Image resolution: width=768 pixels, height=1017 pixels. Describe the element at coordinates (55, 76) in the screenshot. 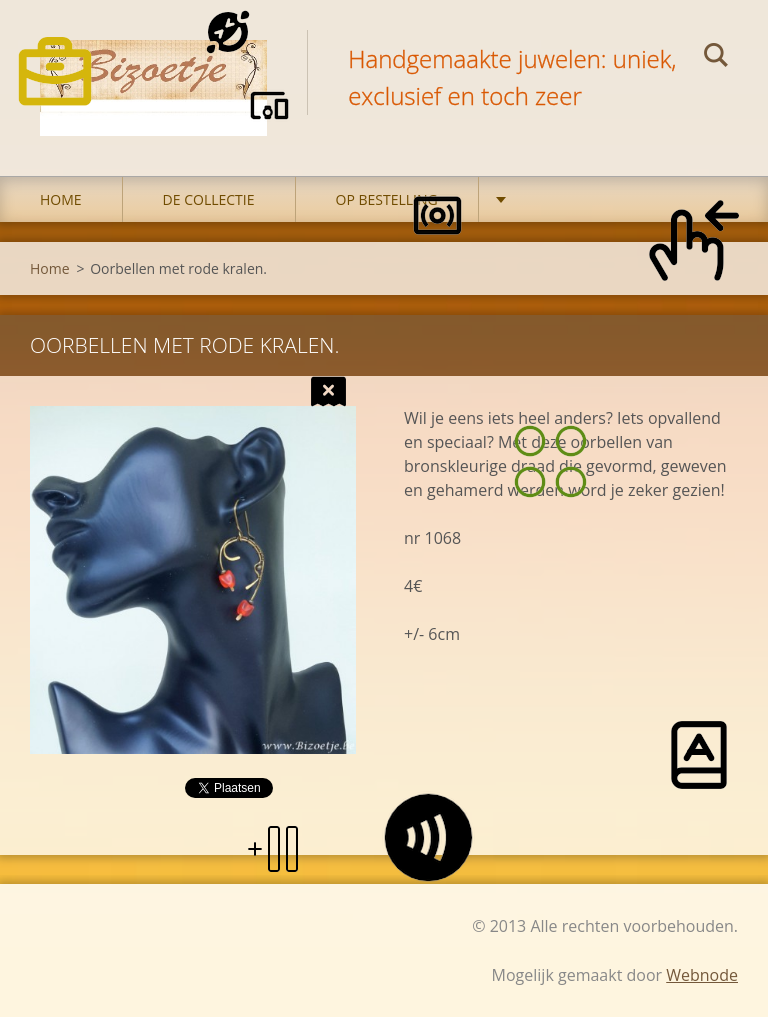

I see `access work or business-related content` at that location.